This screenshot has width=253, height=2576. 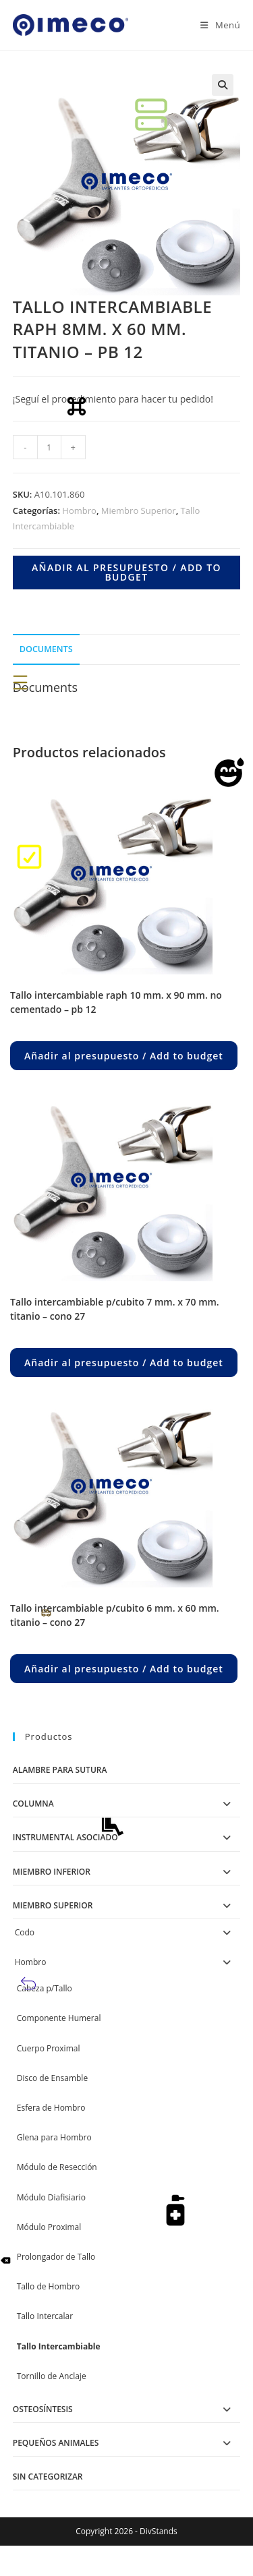 I want to click on access server settings or management, so click(x=151, y=115).